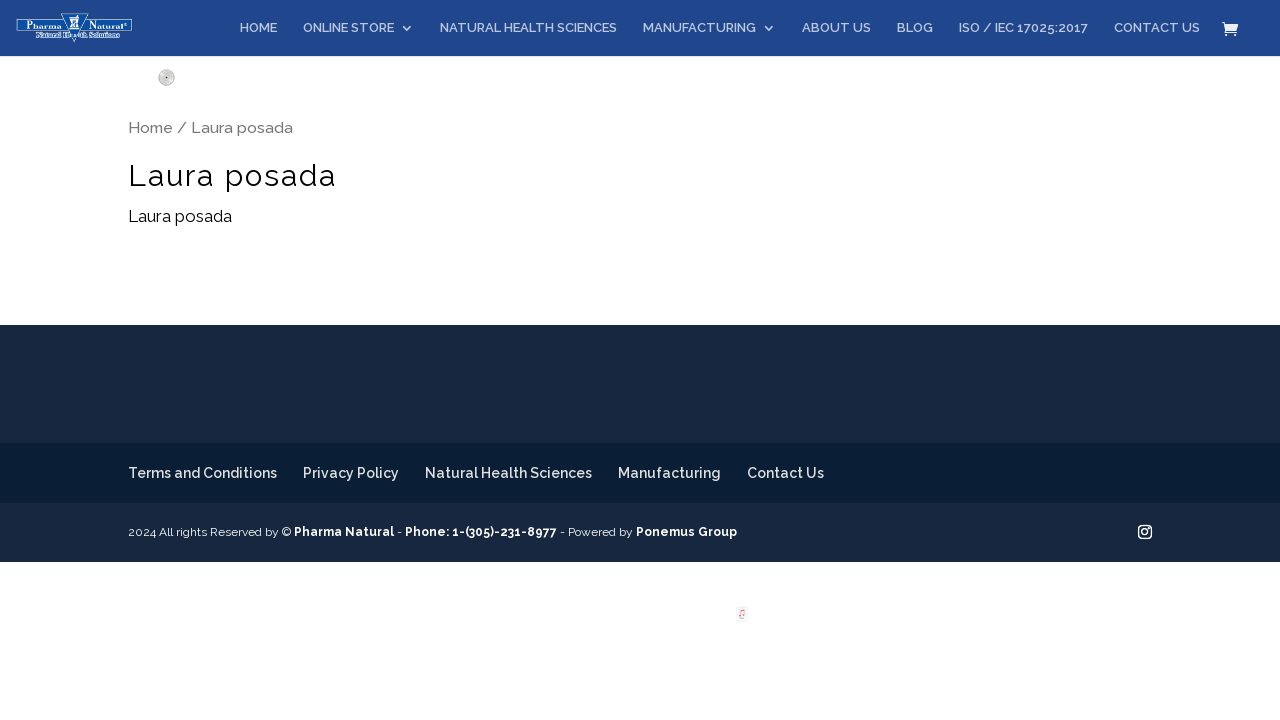  I want to click on access DVD-RW drive or disc, so click(166, 77).